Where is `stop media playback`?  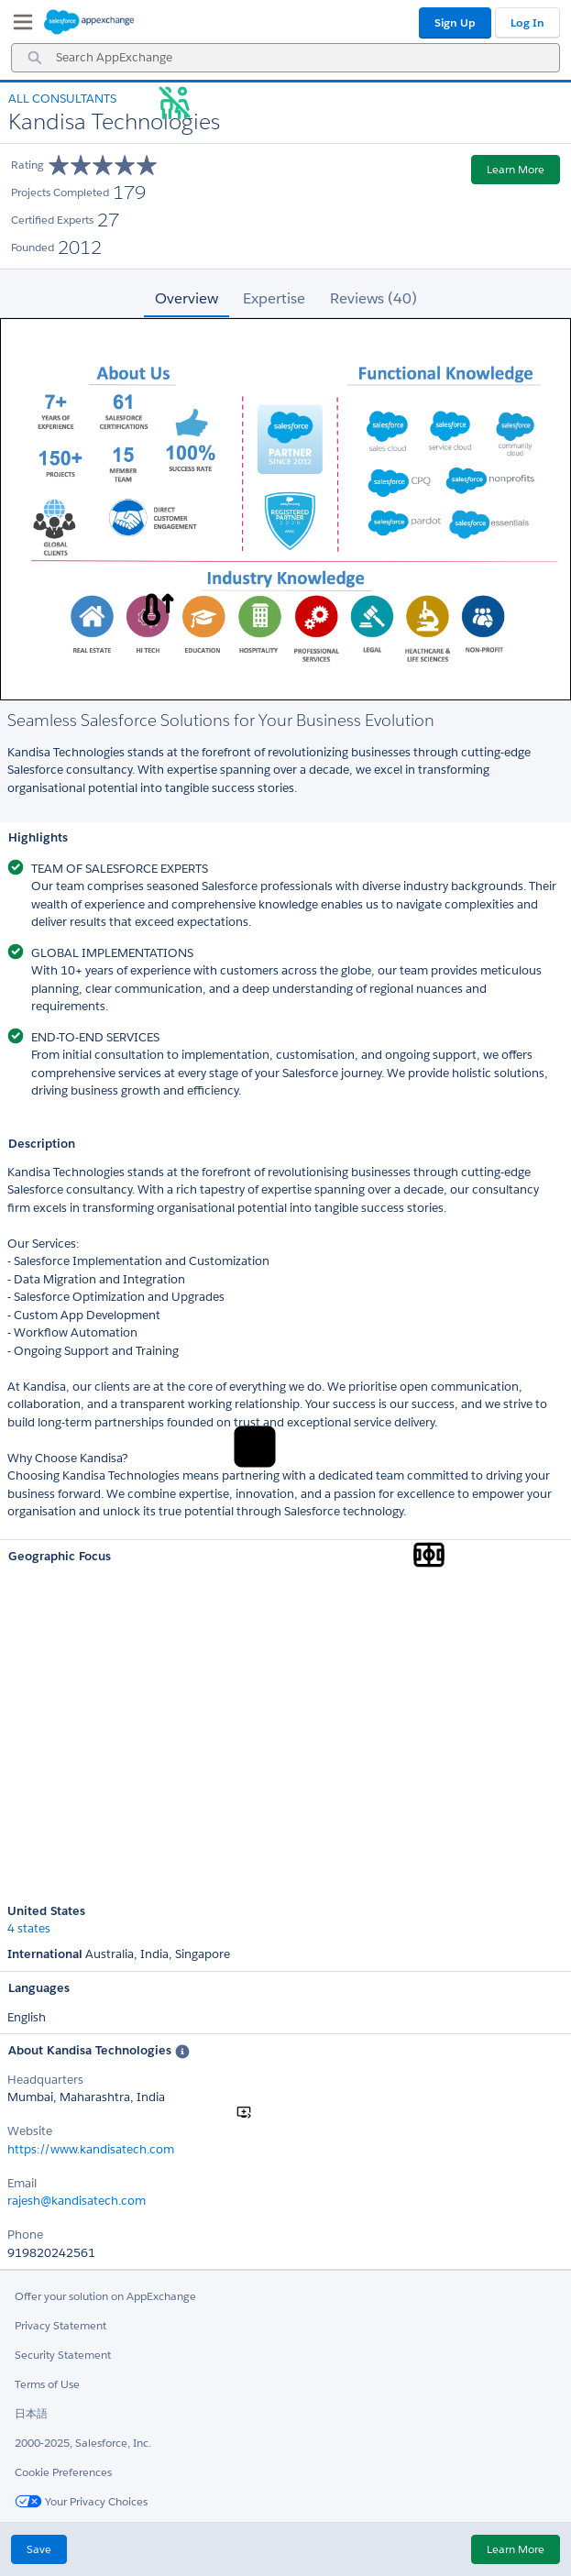 stop media playback is located at coordinates (255, 1447).